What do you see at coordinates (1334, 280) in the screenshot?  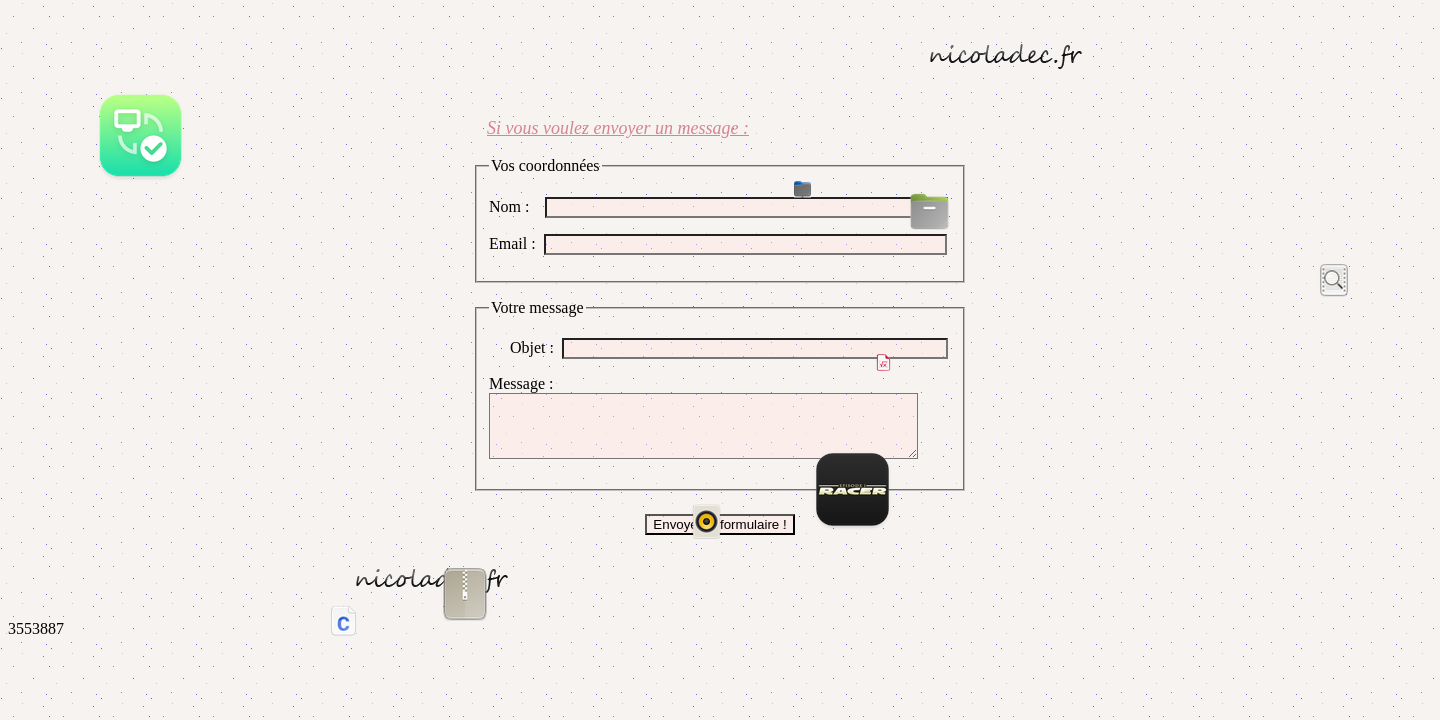 I see `open system log viewer` at bounding box center [1334, 280].